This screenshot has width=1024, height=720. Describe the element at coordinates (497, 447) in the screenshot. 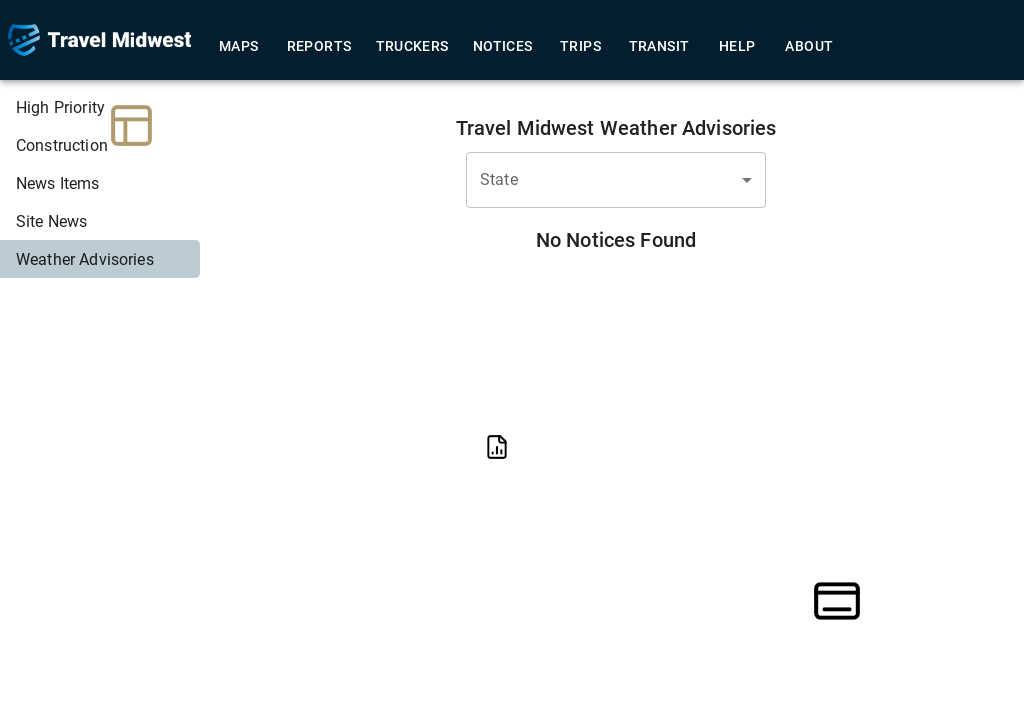

I see `view report or analytics file` at that location.